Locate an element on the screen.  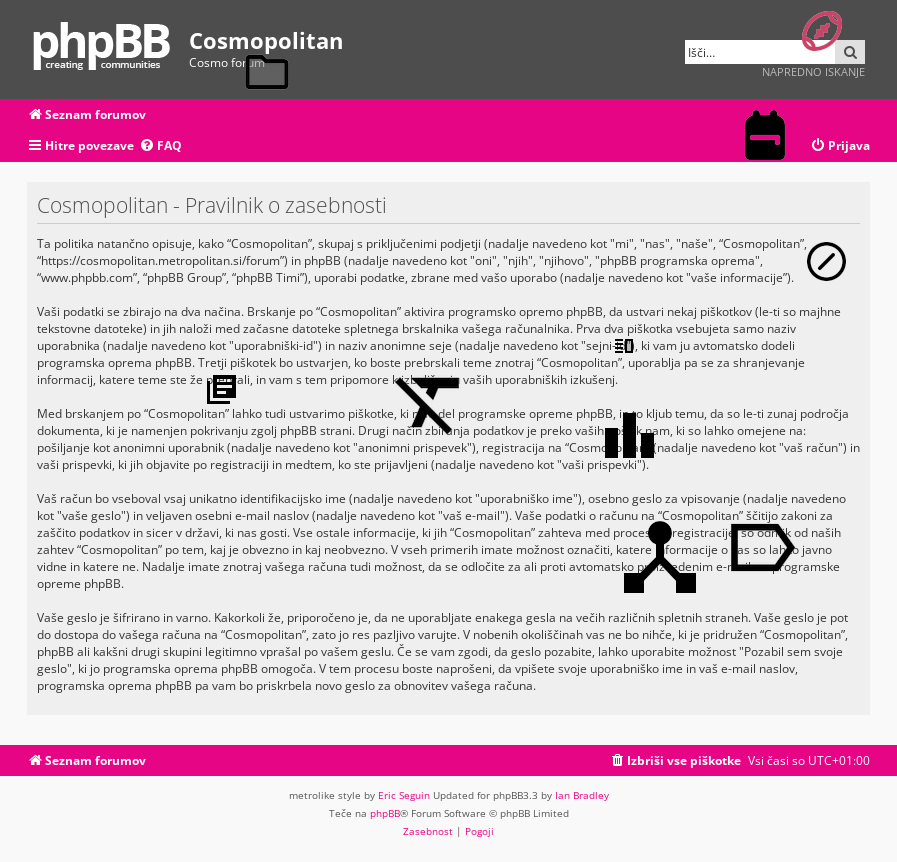
access your document library is located at coordinates (221, 389).